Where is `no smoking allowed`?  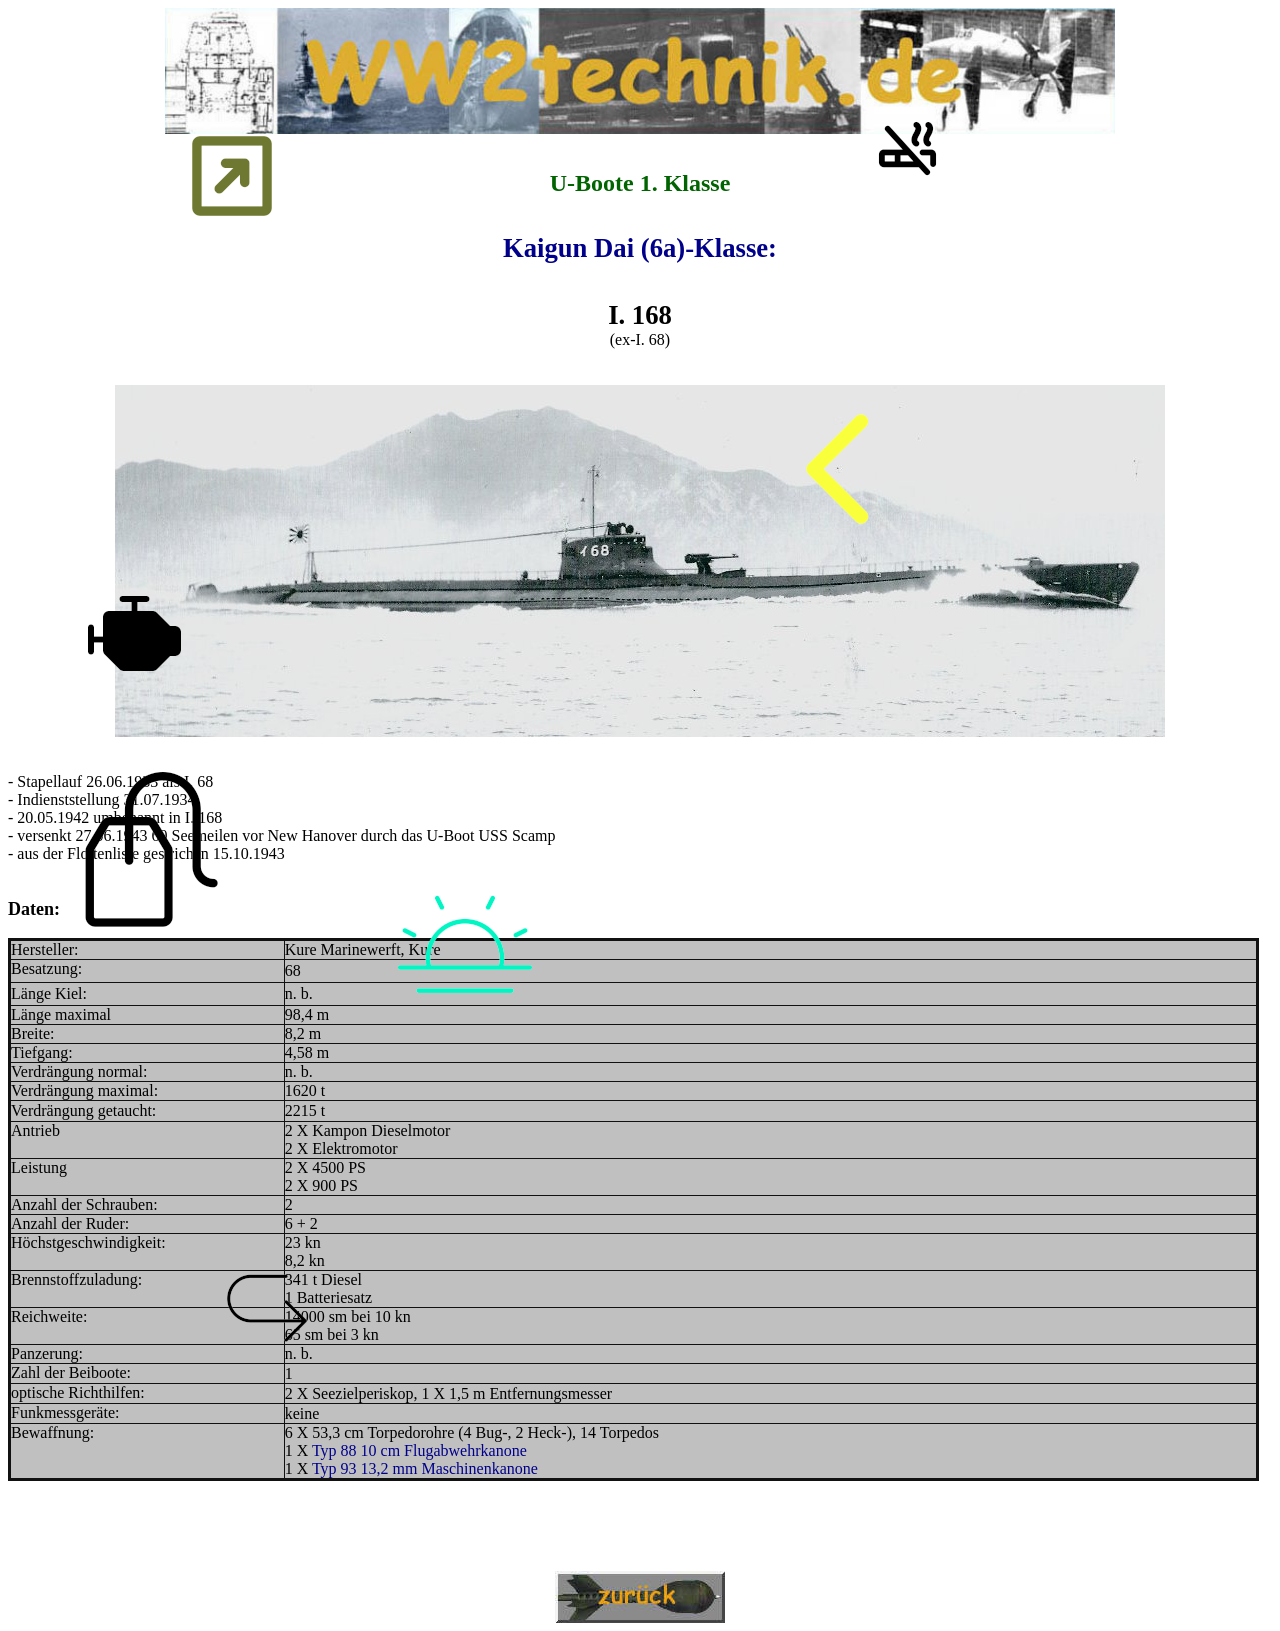
no smoking allowed is located at coordinates (907, 150).